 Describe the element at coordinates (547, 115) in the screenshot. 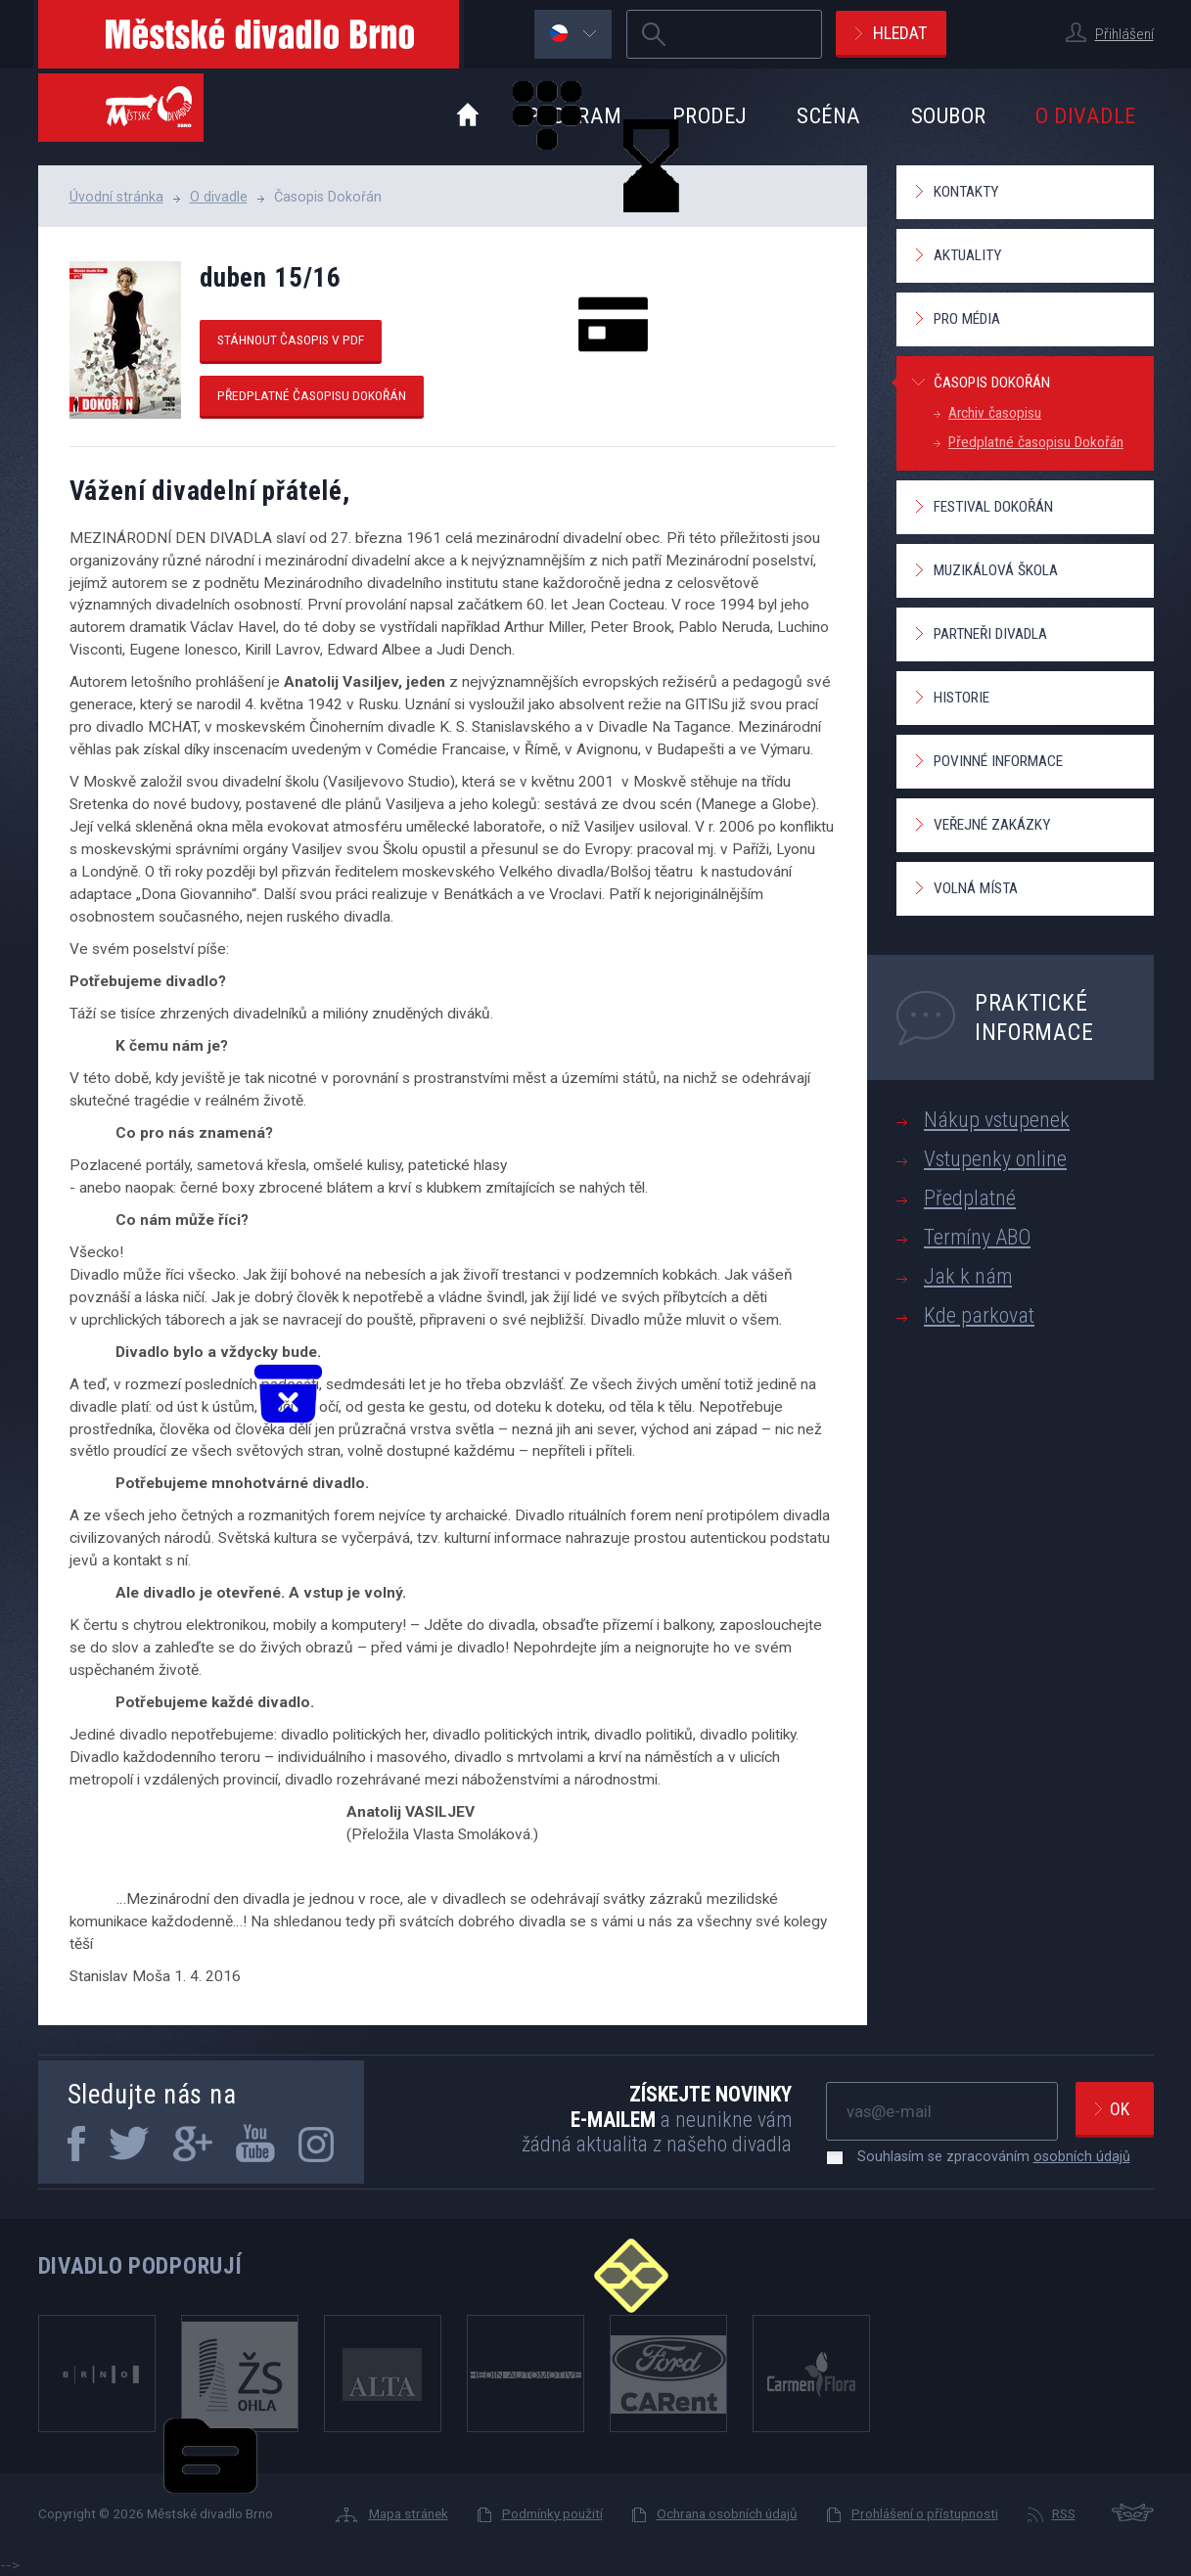

I see `open the phone dialpad` at that location.